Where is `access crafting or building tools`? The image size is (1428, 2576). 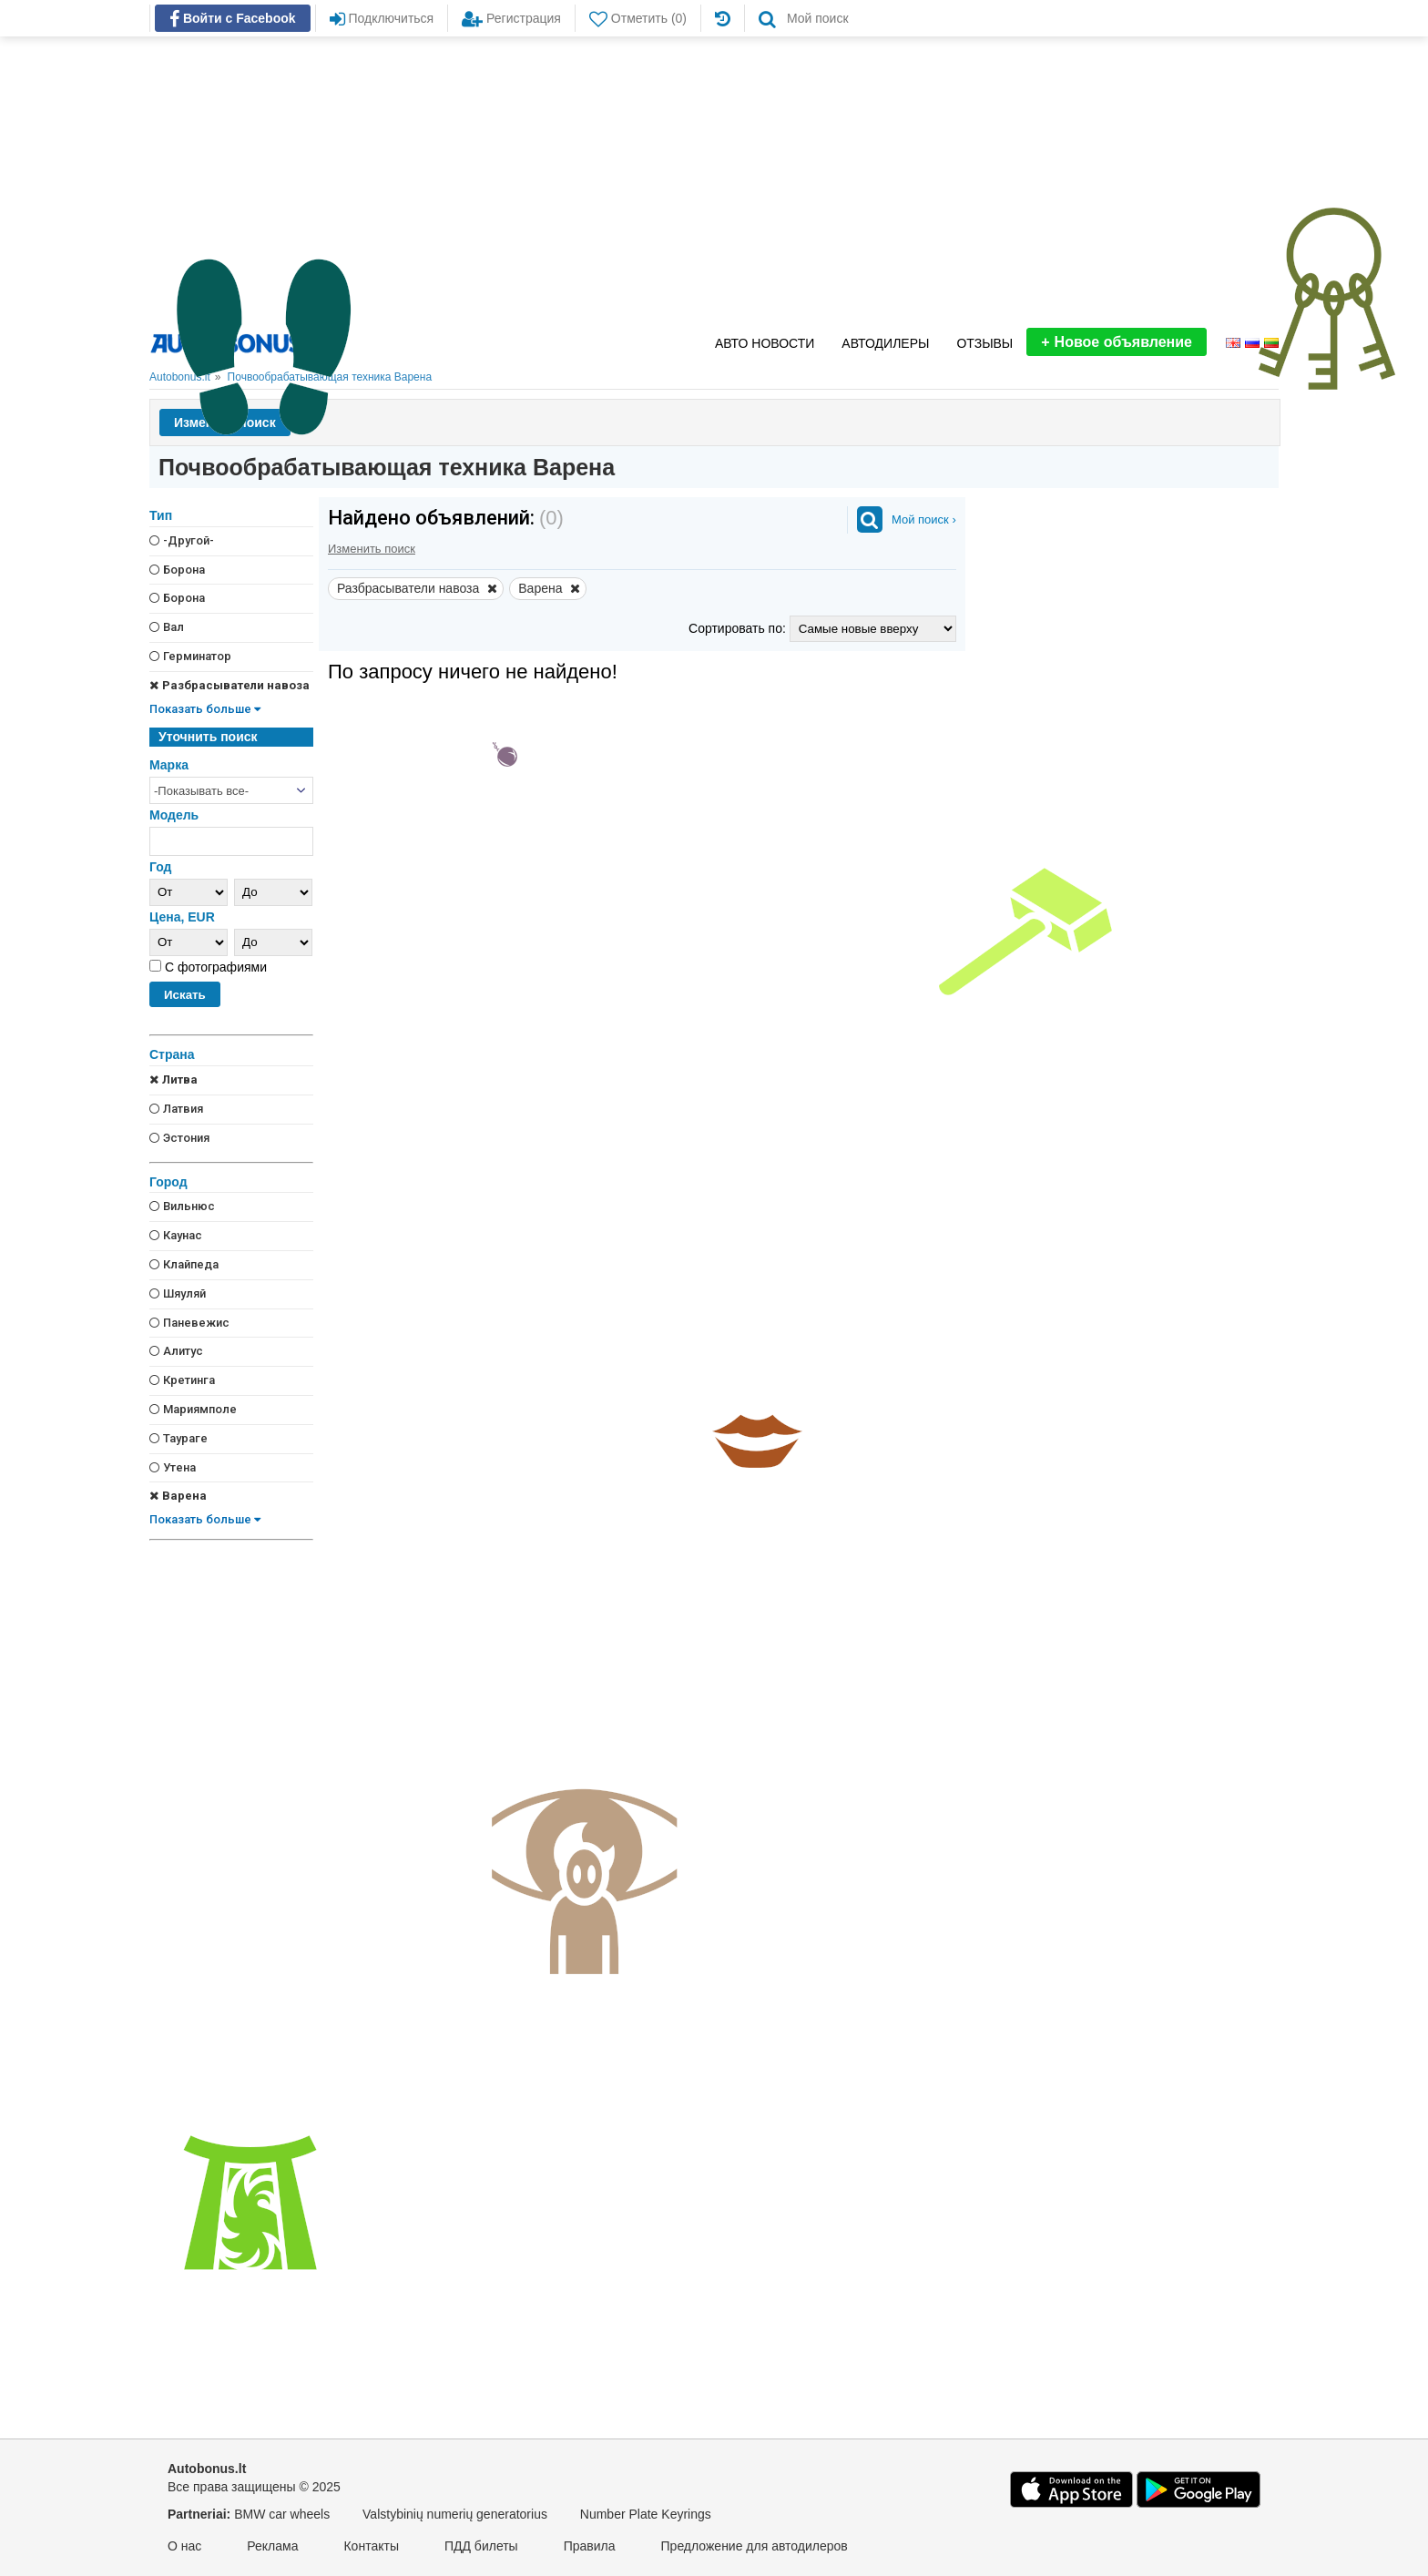
access crafting or building tools is located at coordinates (1025, 932).